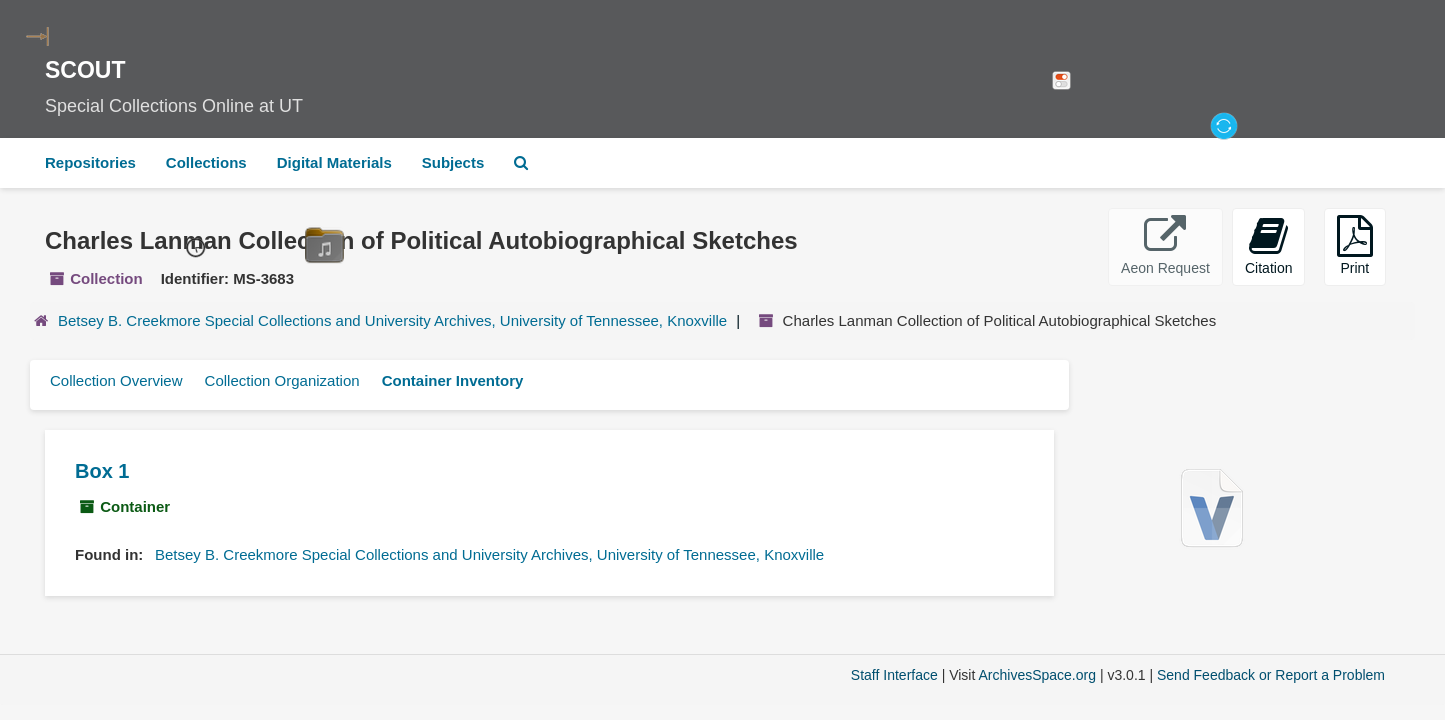 The width and height of the screenshot is (1445, 720). What do you see at coordinates (1212, 508) in the screenshot?
I see `a v programming language source file` at bounding box center [1212, 508].